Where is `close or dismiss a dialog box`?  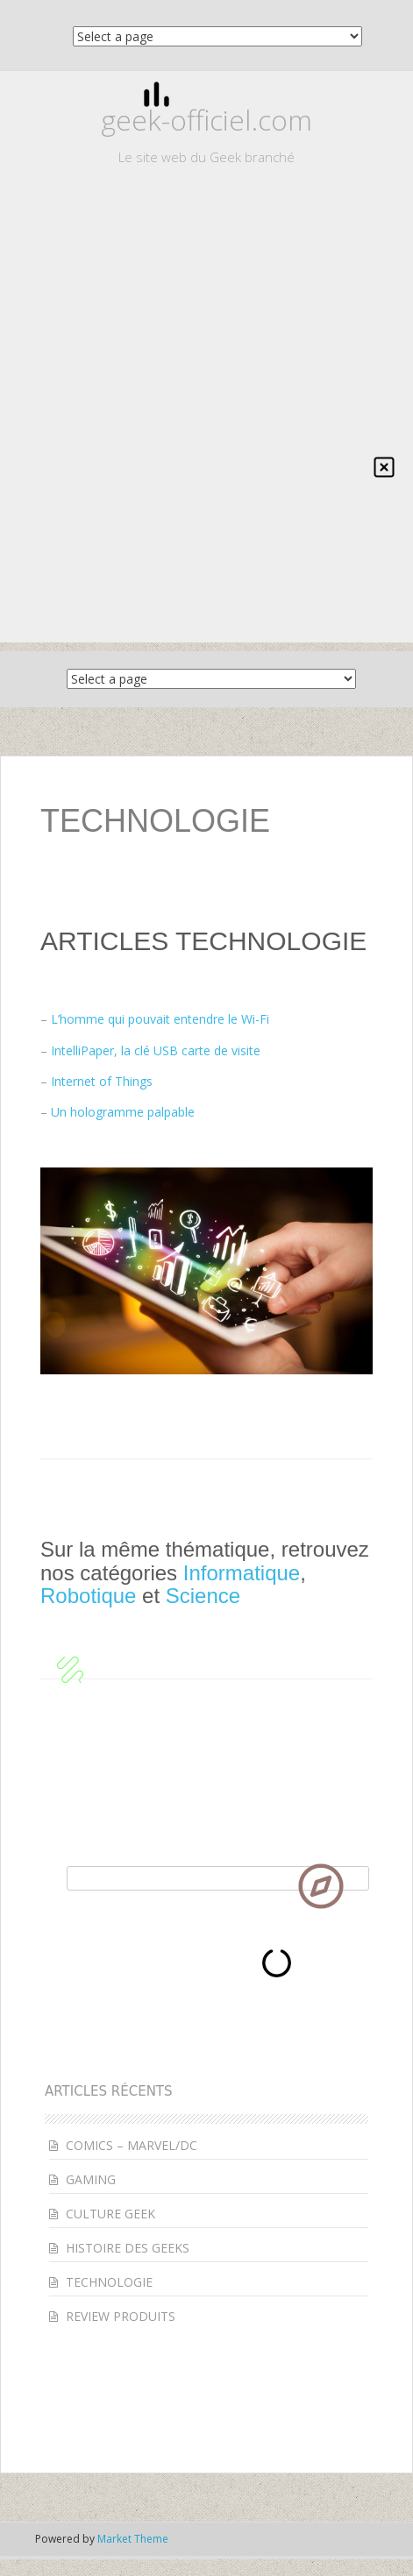
close or dismiss a dialog box is located at coordinates (384, 467).